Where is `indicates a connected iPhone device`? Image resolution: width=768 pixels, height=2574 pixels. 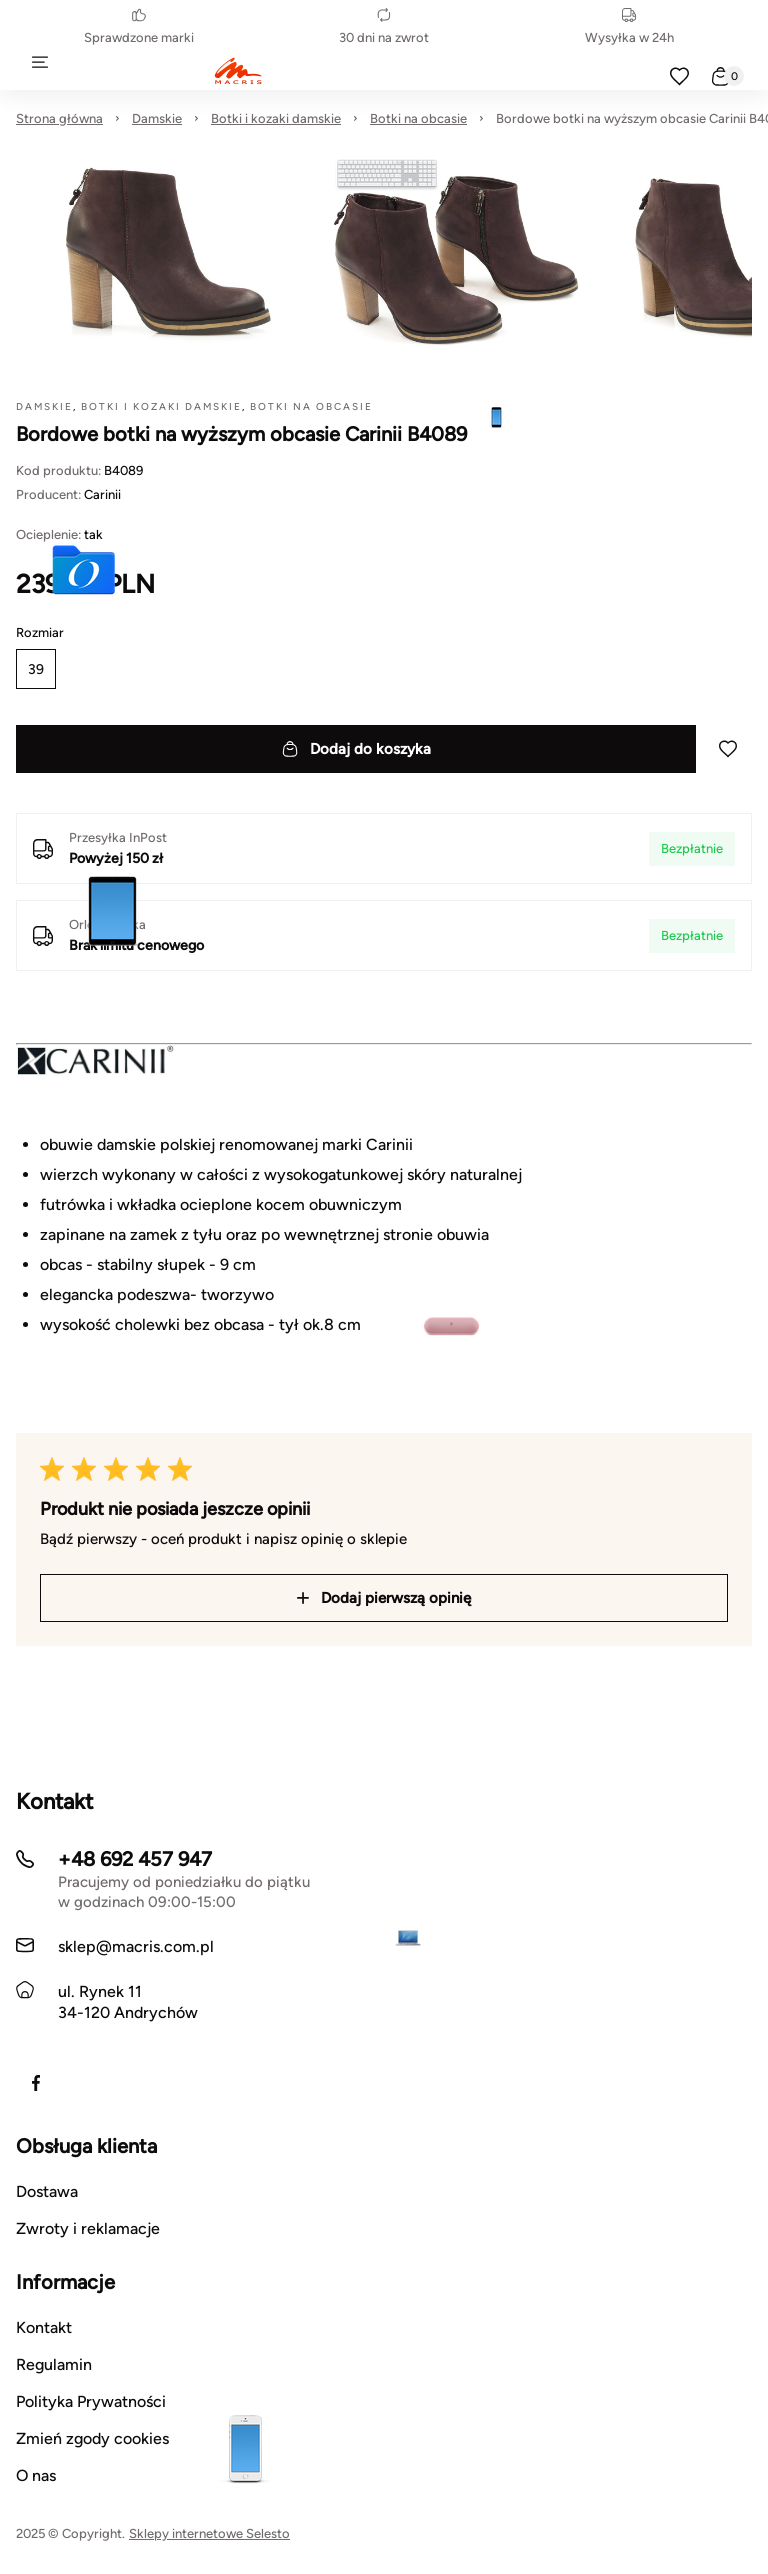 indicates a connected iPhone device is located at coordinates (496, 417).